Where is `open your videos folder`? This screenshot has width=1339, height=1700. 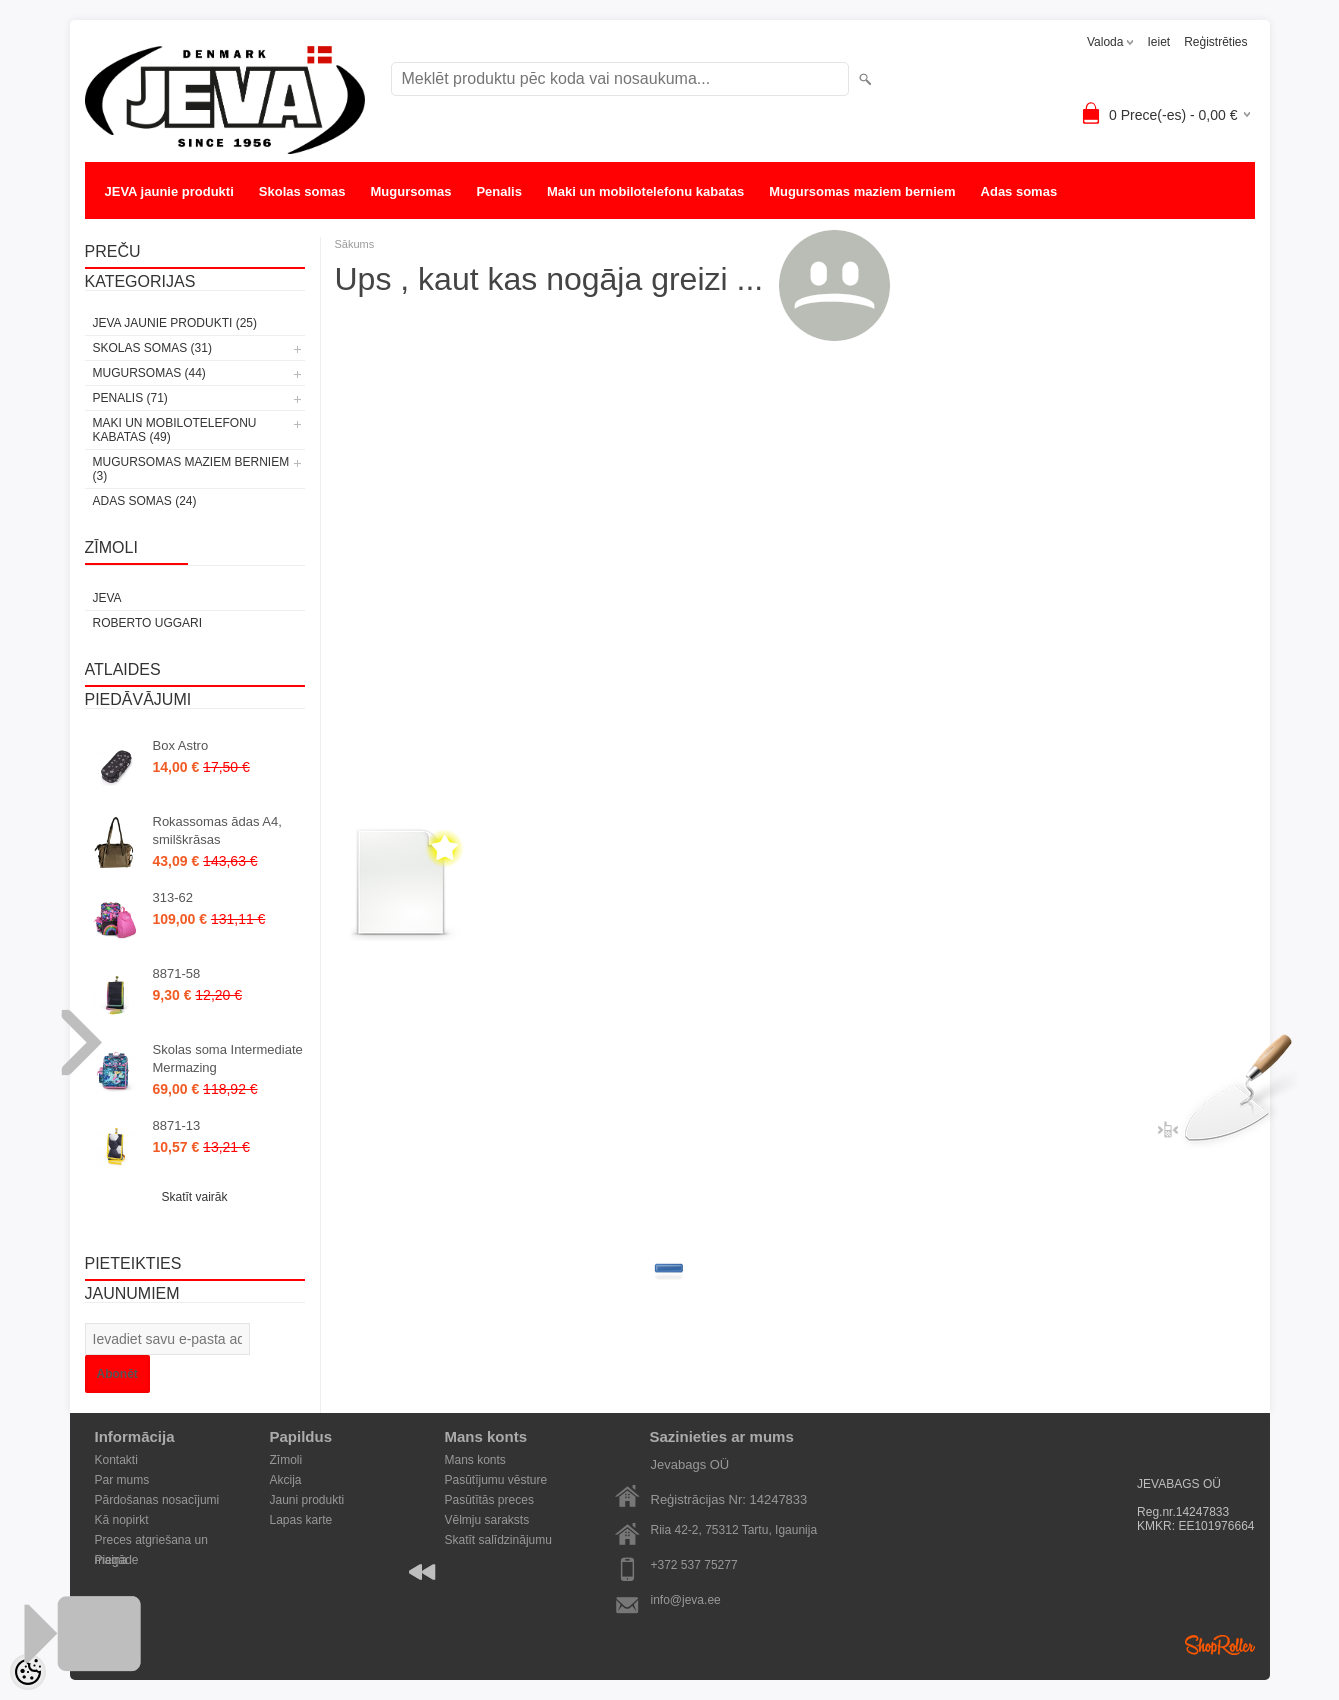
open your videos folder is located at coordinates (82, 1629).